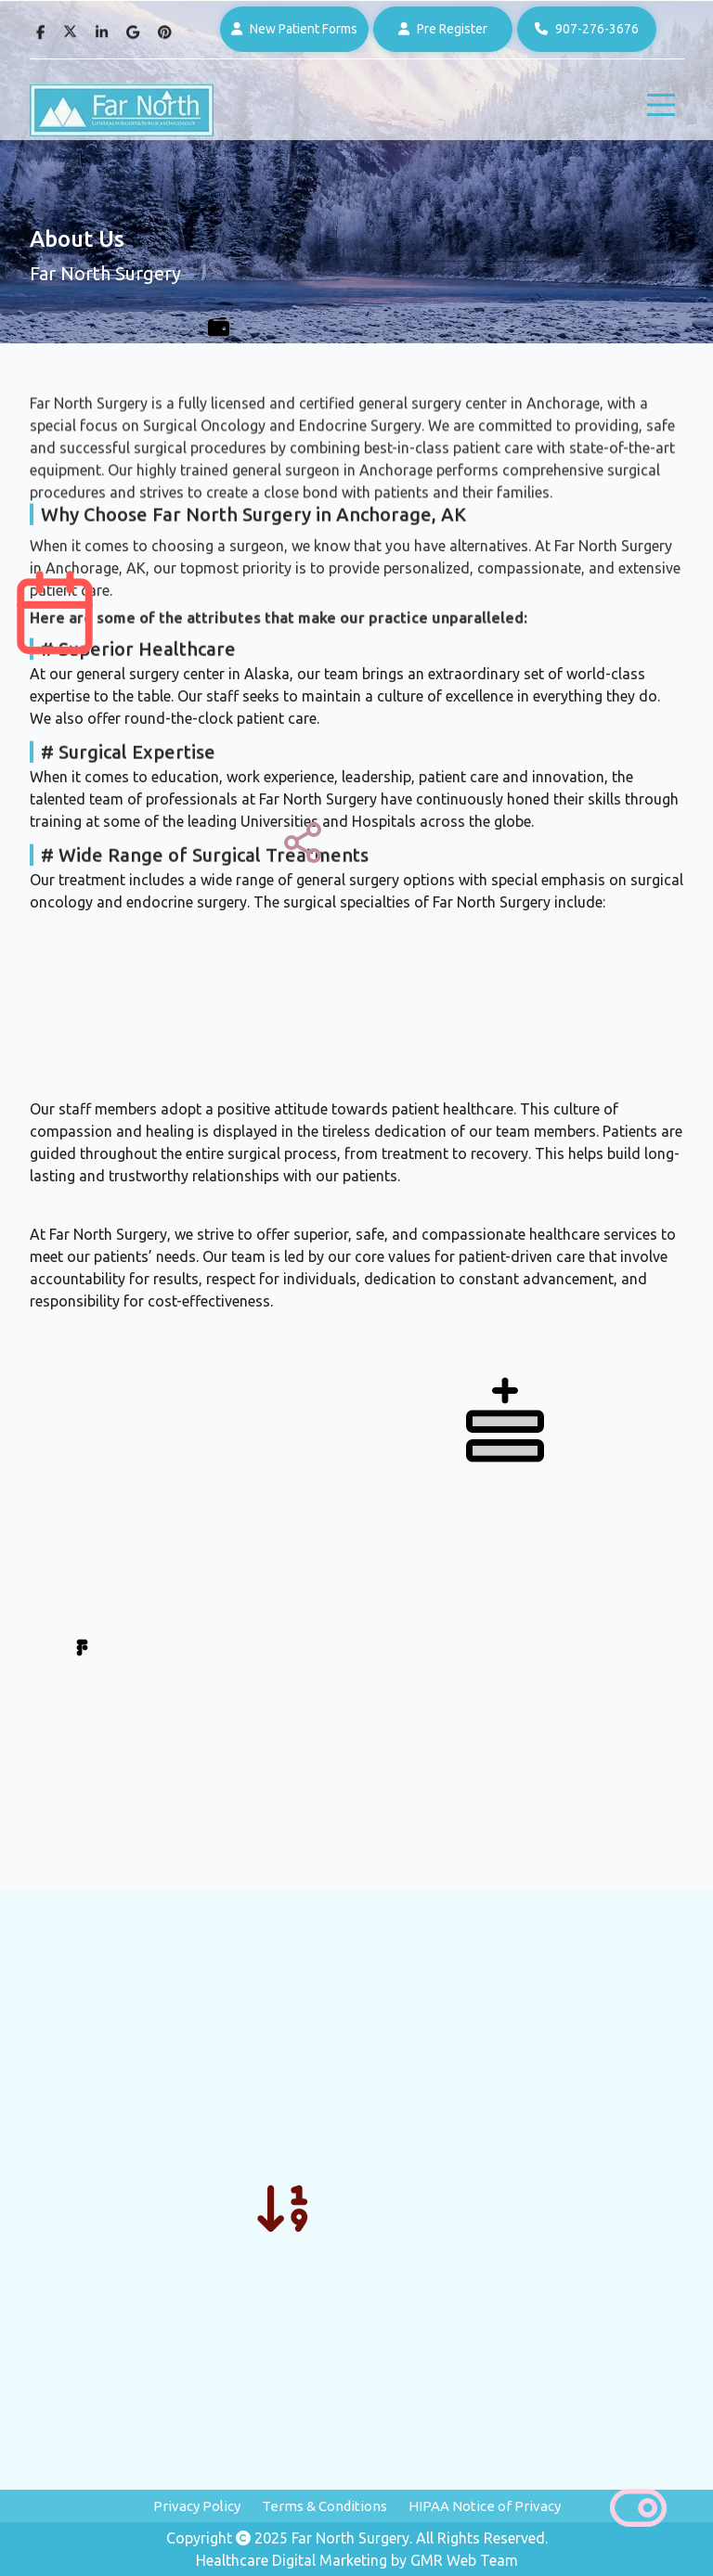 The width and height of the screenshot is (713, 2576). What do you see at coordinates (505, 1426) in the screenshot?
I see `add a new row above` at bounding box center [505, 1426].